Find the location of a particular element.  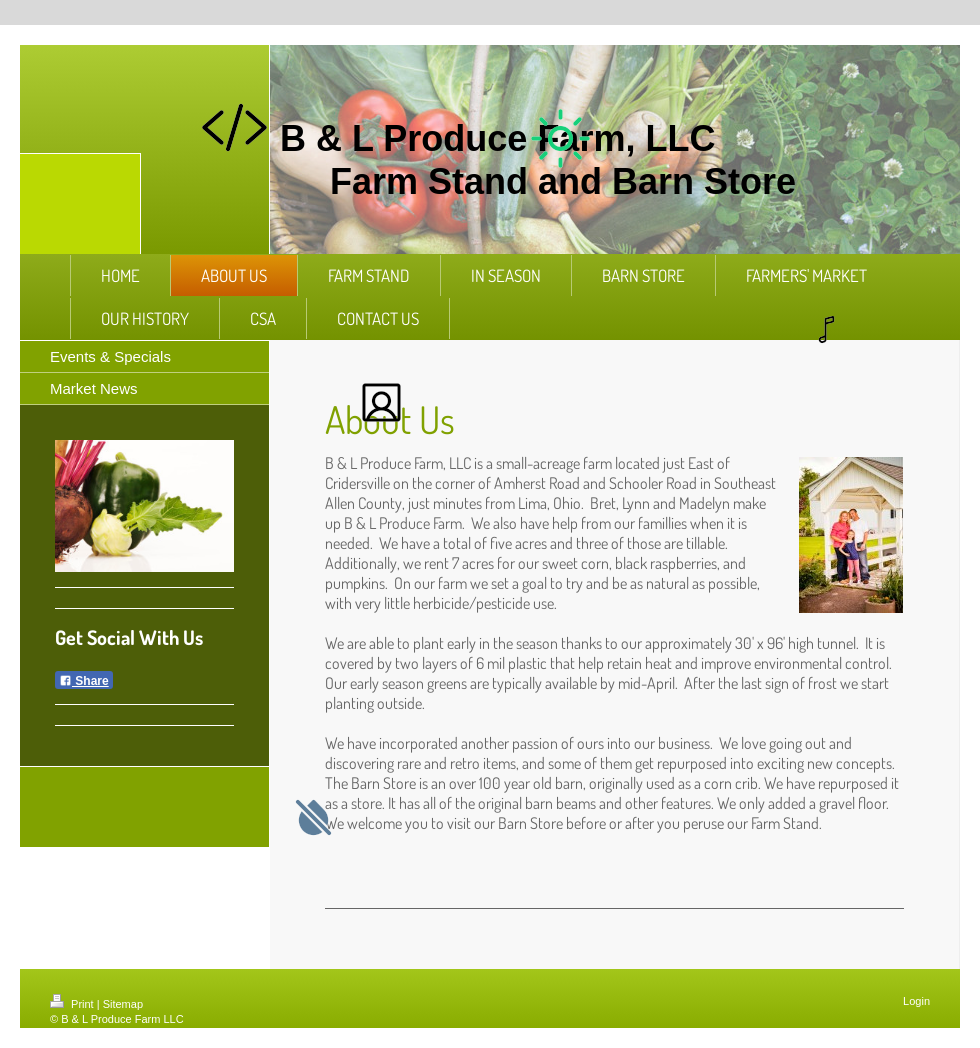

view user profile is located at coordinates (381, 402).